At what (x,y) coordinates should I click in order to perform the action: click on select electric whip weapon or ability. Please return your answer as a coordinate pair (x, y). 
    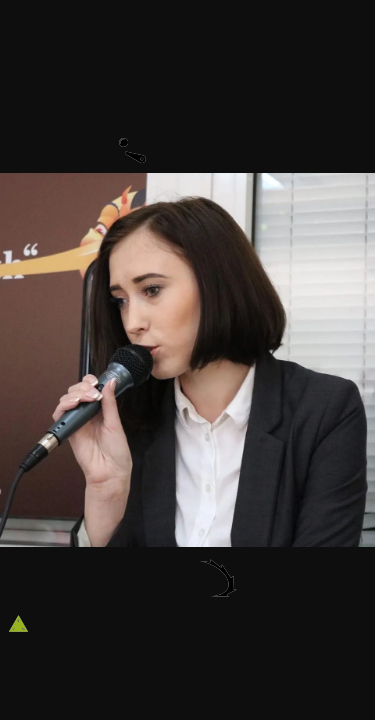
    Looking at the image, I should click on (218, 578).